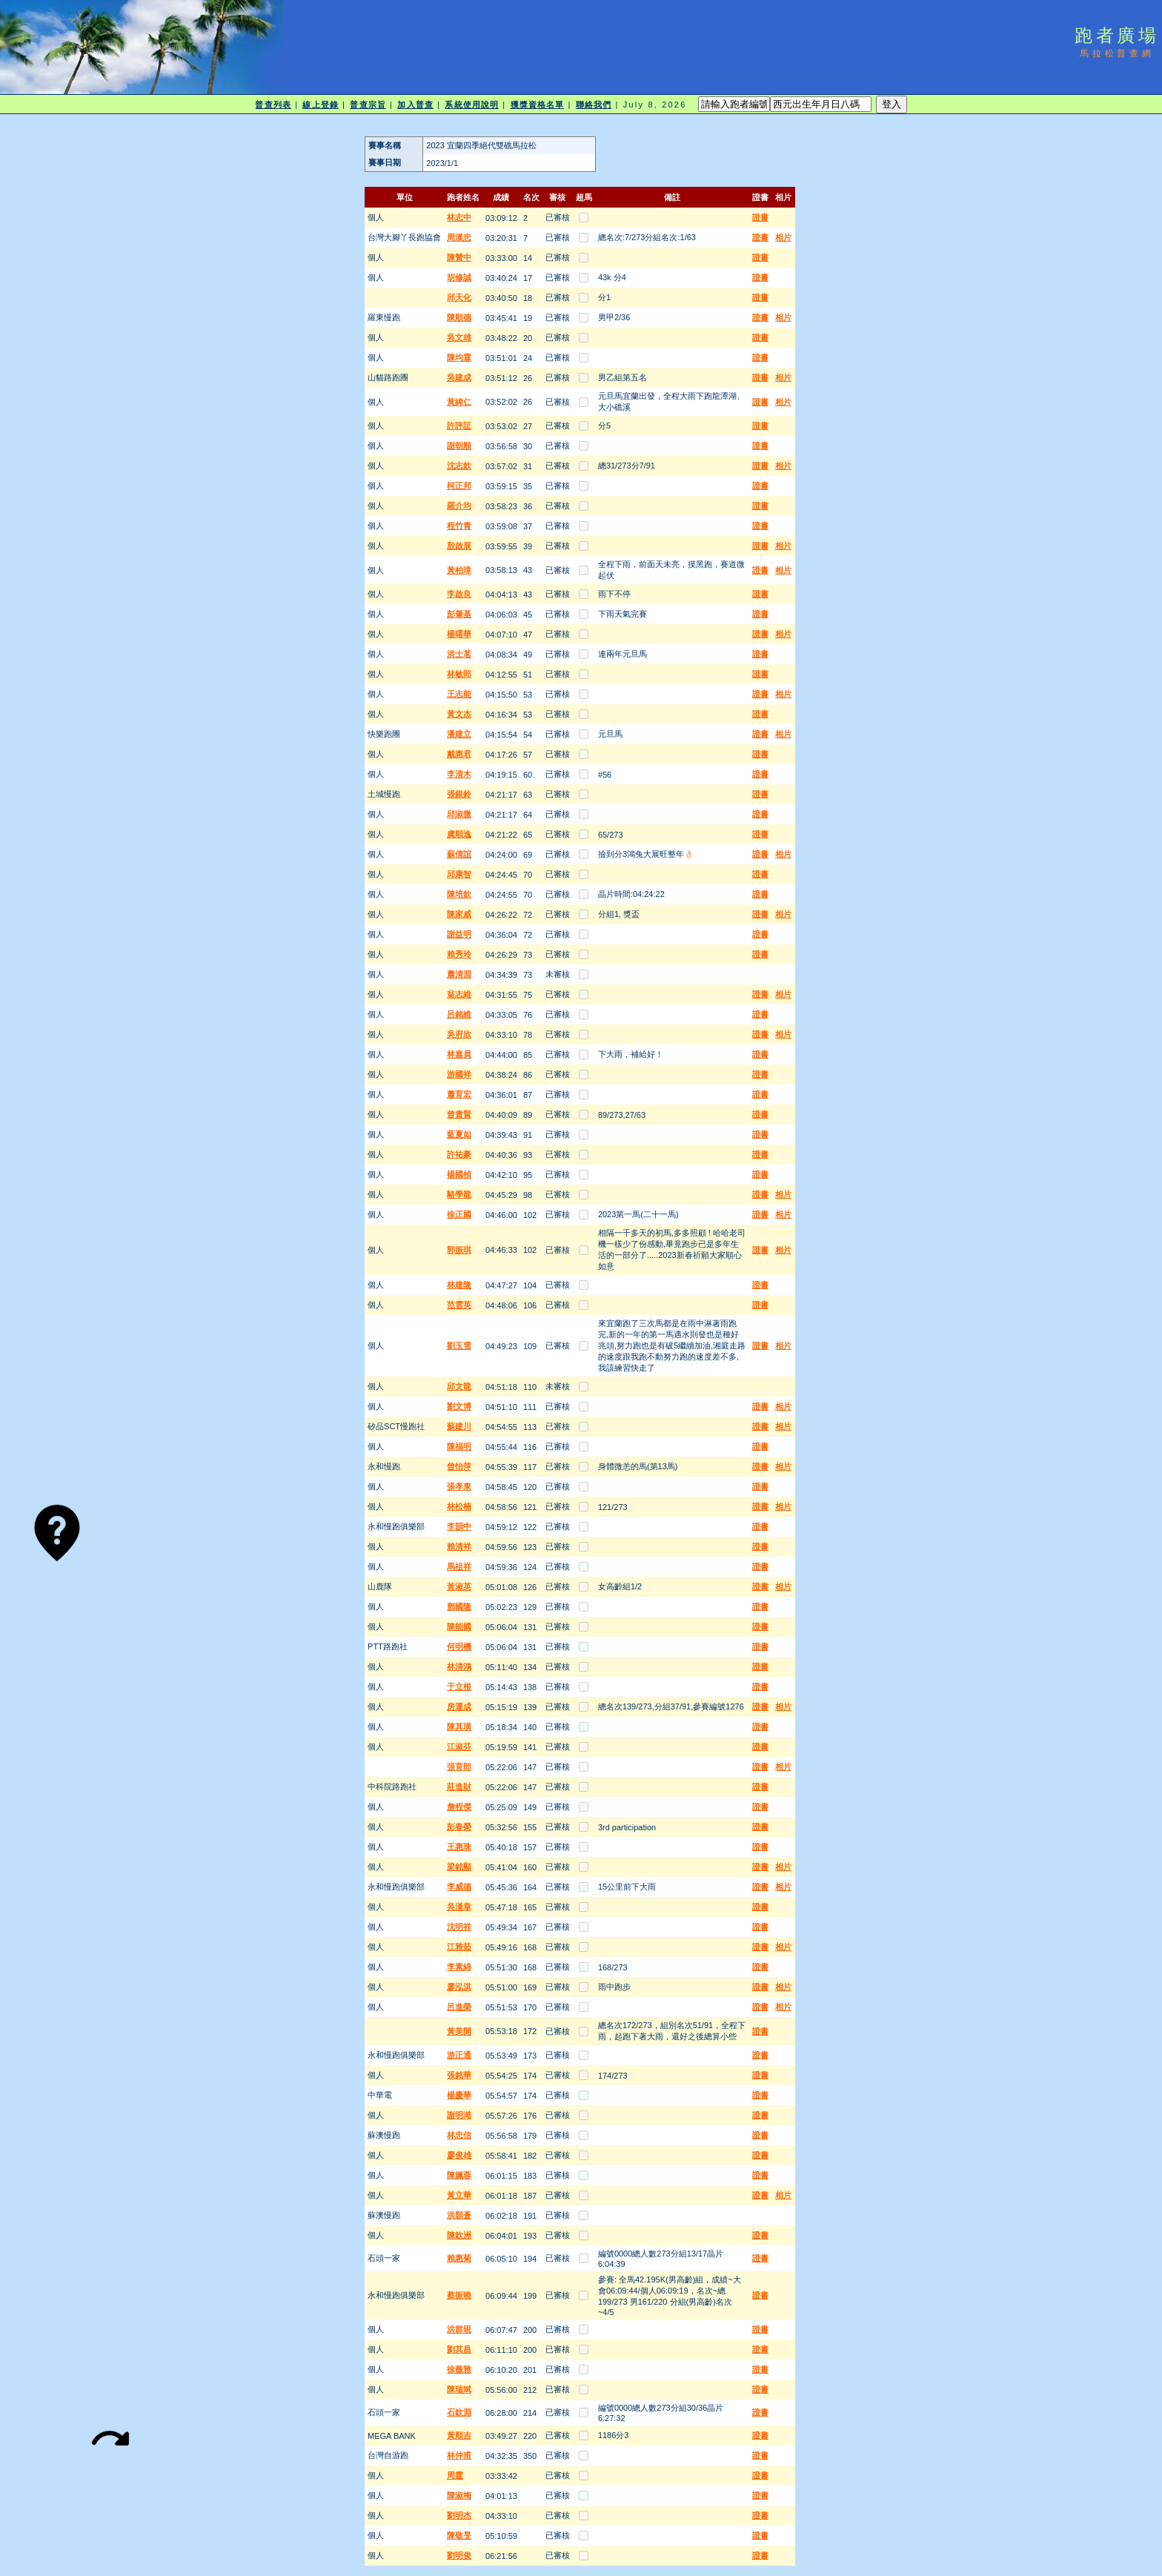 This screenshot has width=1162, height=2576. What do you see at coordinates (110, 2438) in the screenshot?
I see `redo the last undone action` at bounding box center [110, 2438].